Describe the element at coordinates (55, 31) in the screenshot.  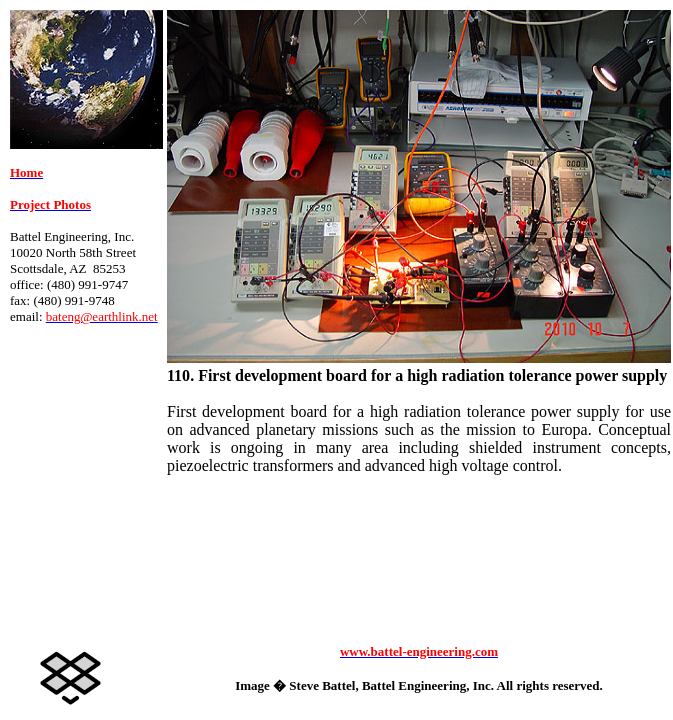
I see `shuffle or randomize playlist order` at that location.